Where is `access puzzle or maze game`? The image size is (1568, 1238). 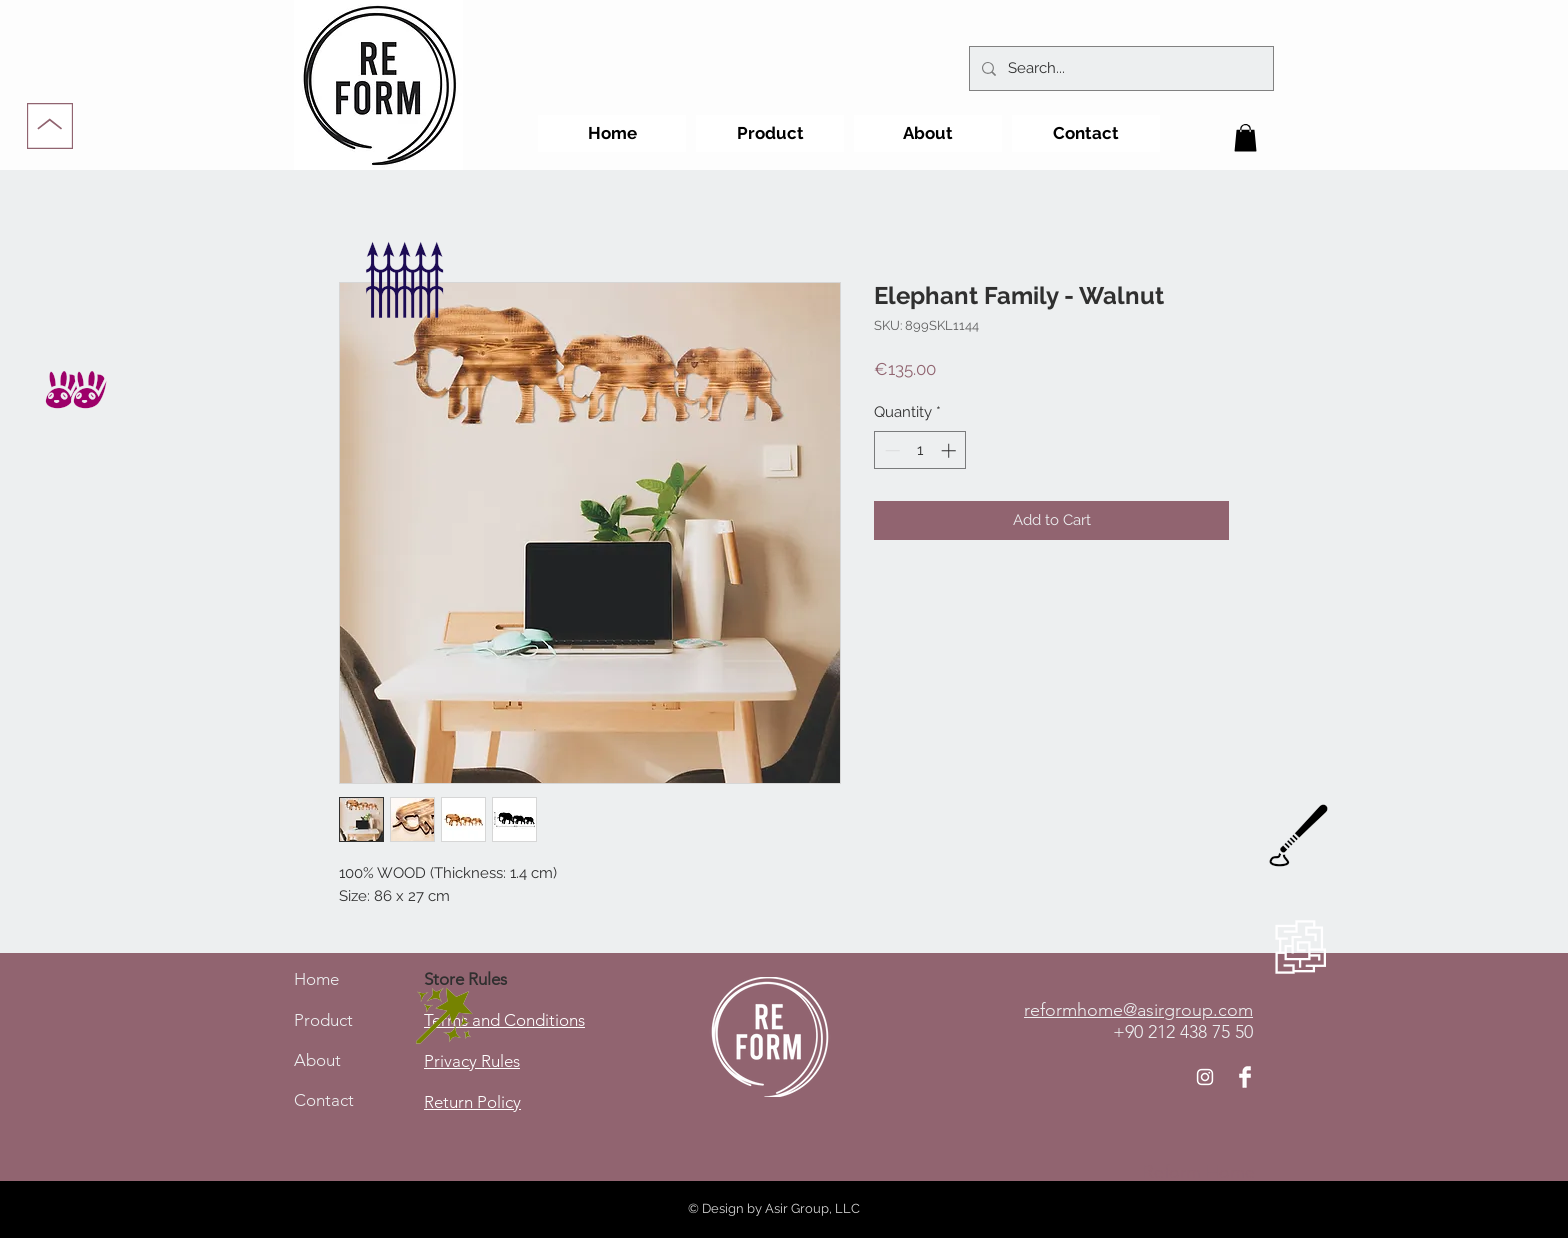
access puzzle or maze game is located at coordinates (1300, 947).